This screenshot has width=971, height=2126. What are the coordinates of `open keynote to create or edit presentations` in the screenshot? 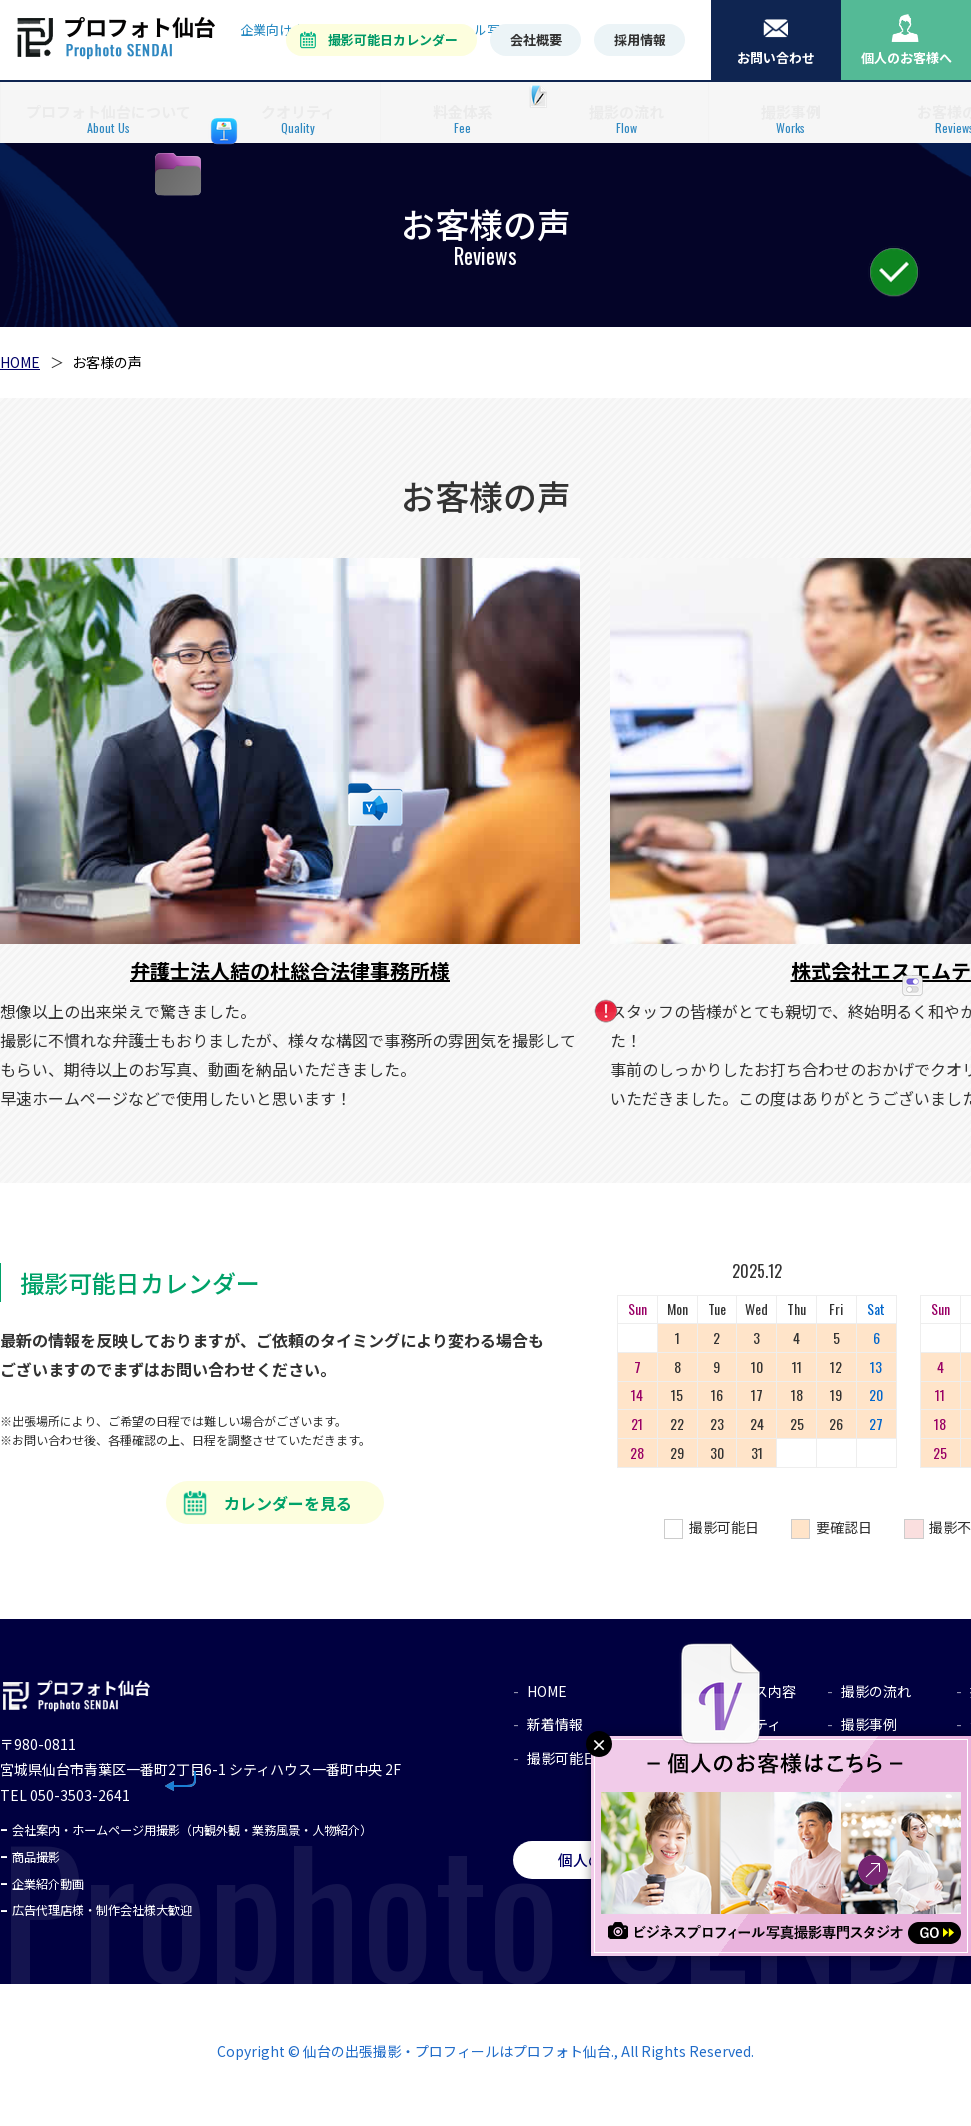 It's located at (224, 131).